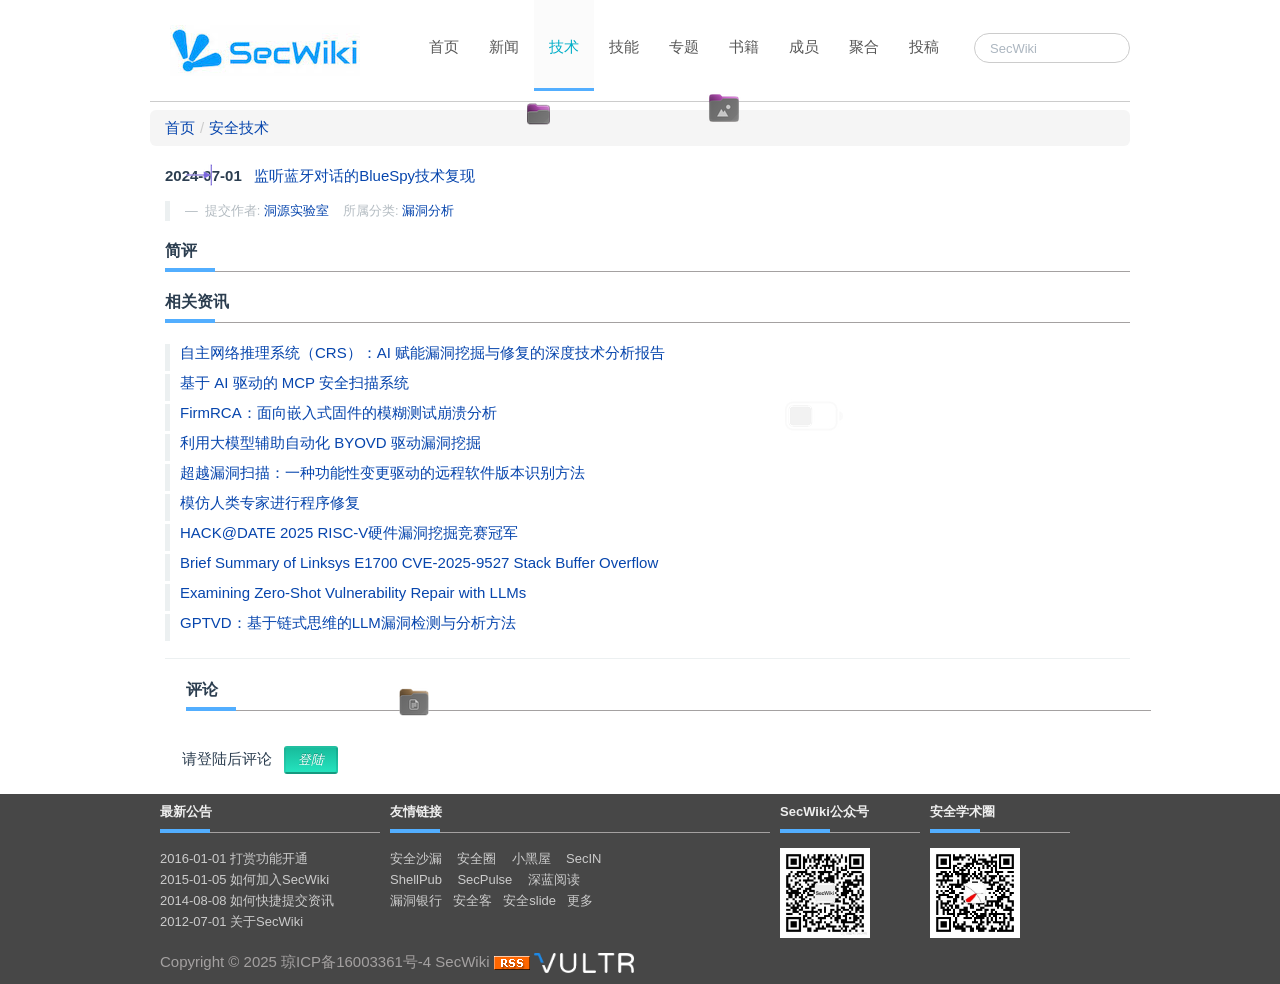 This screenshot has width=1280, height=984. I want to click on open your documents folder, so click(414, 702).